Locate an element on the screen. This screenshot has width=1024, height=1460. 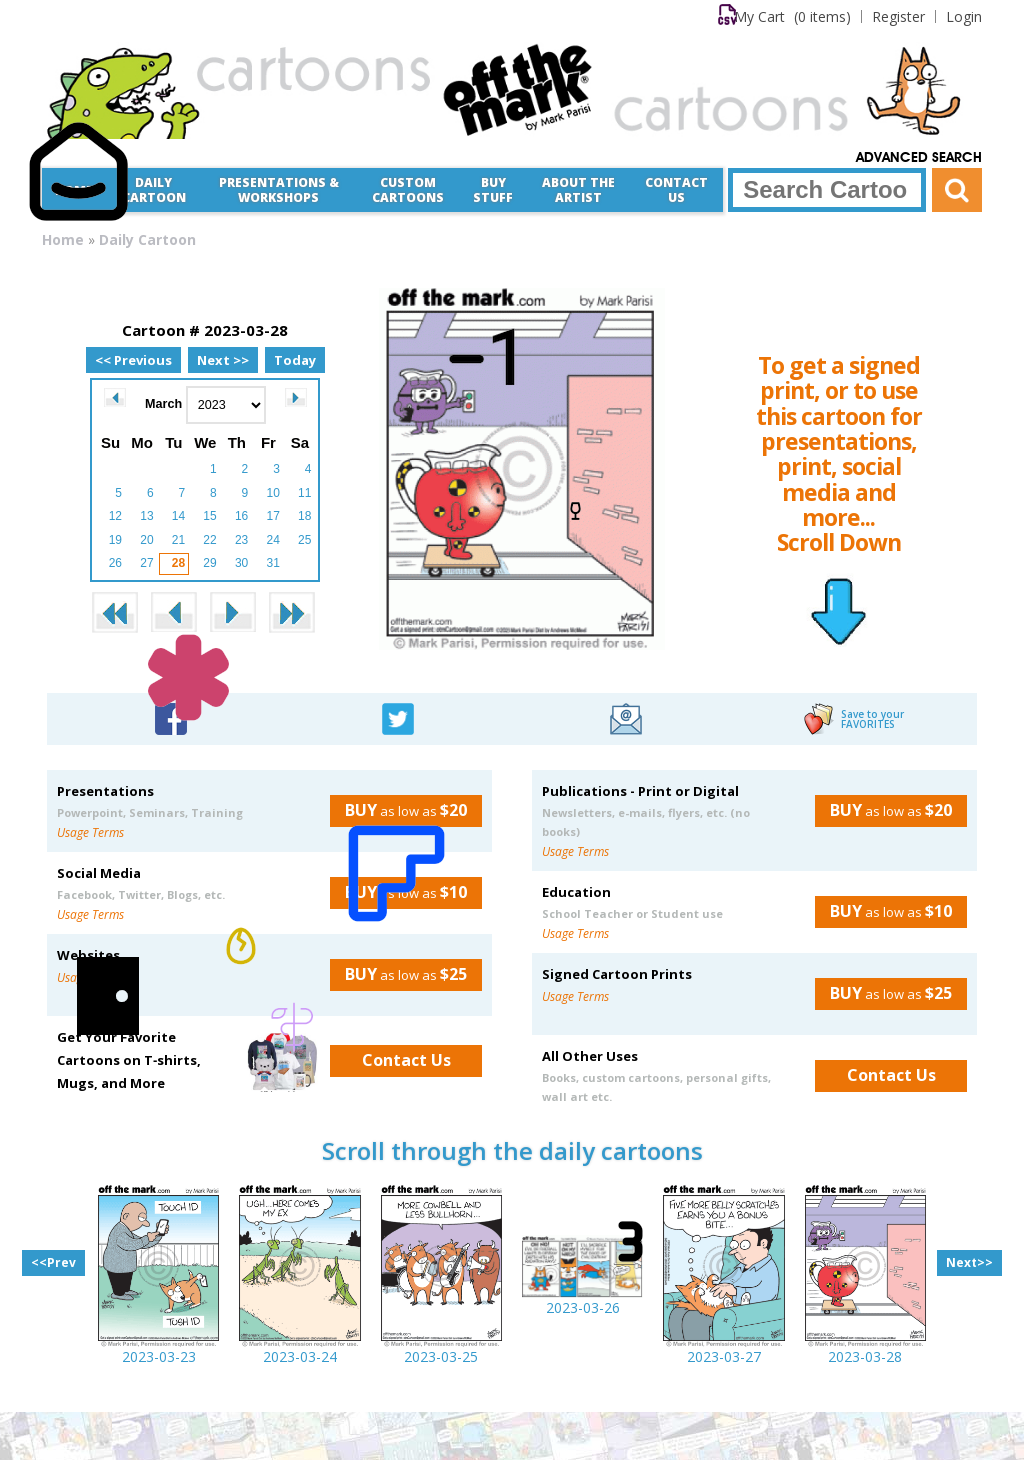
browse wine or beverage options is located at coordinates (575, 510).